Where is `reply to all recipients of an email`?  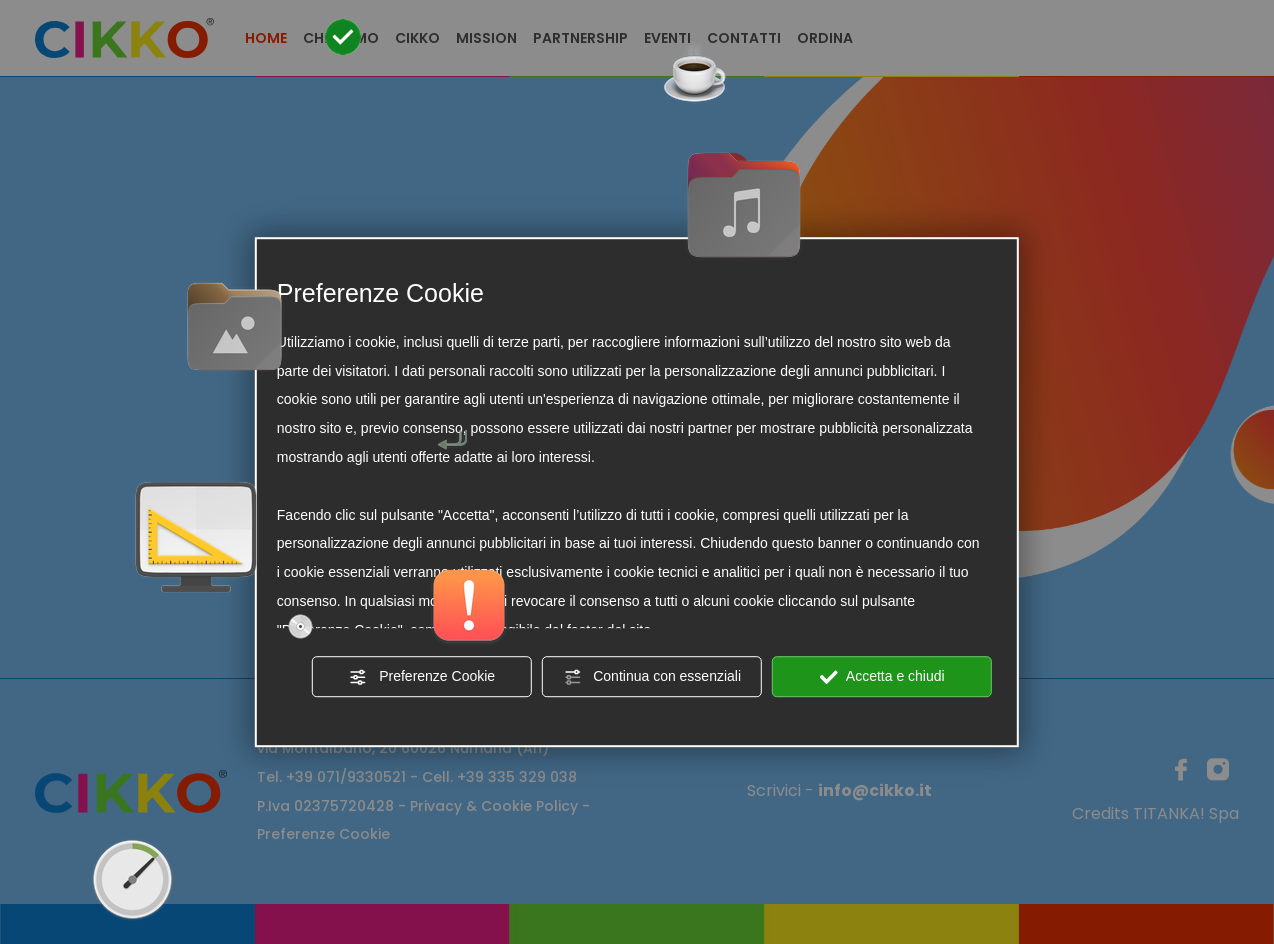 reply to all recipients of an email is located at coordinates (452, 438).